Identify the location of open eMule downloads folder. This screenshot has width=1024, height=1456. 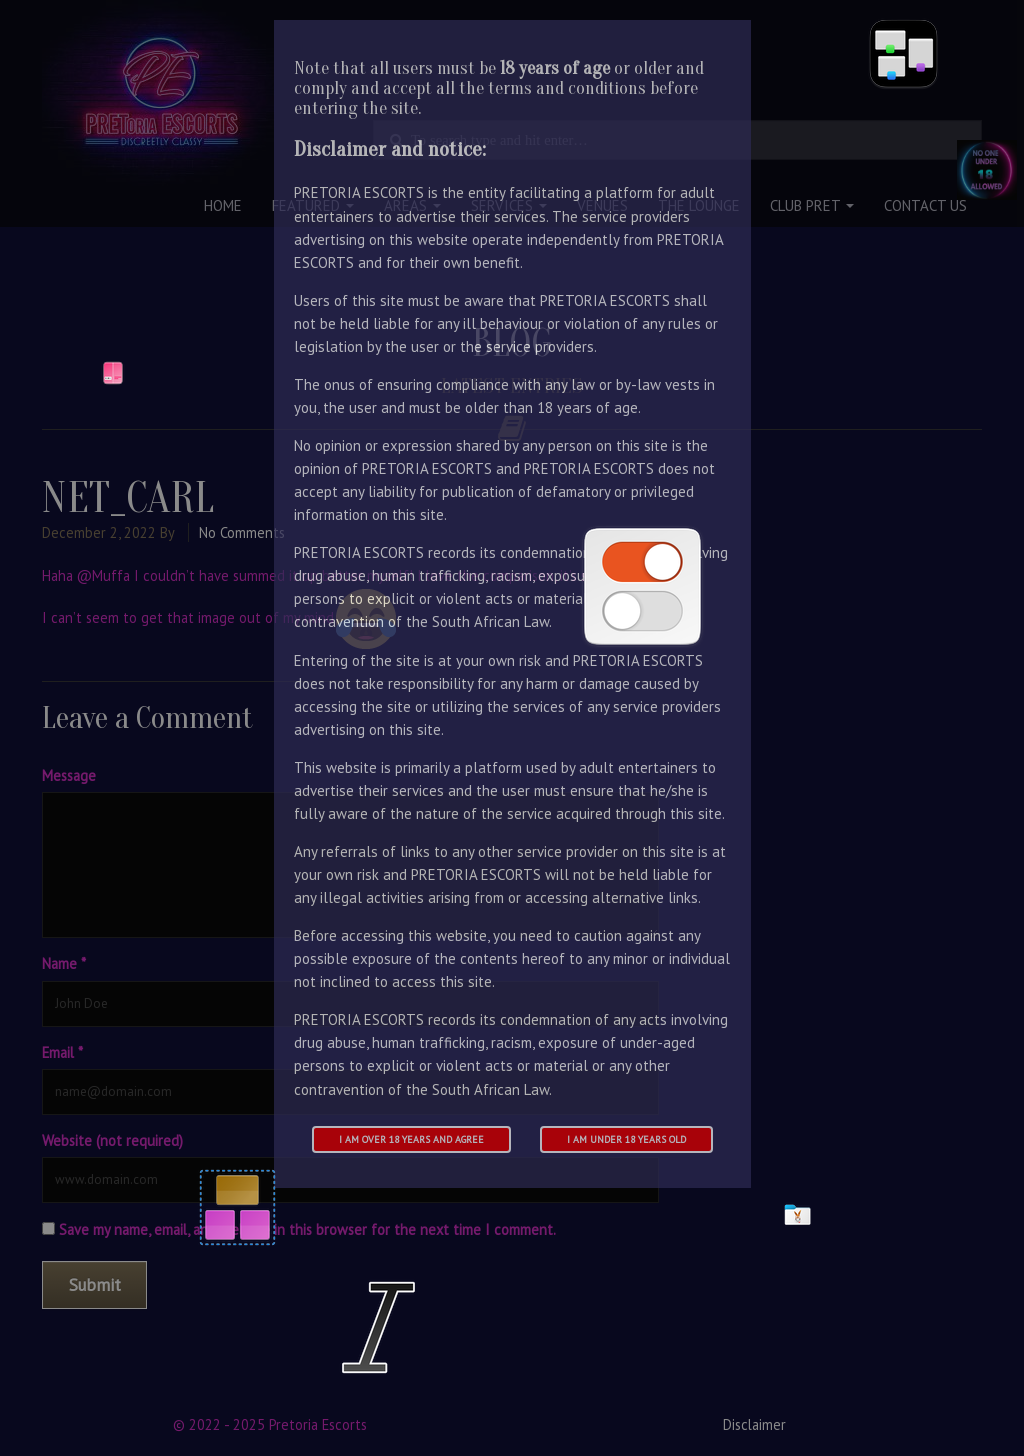
(797, 1215).